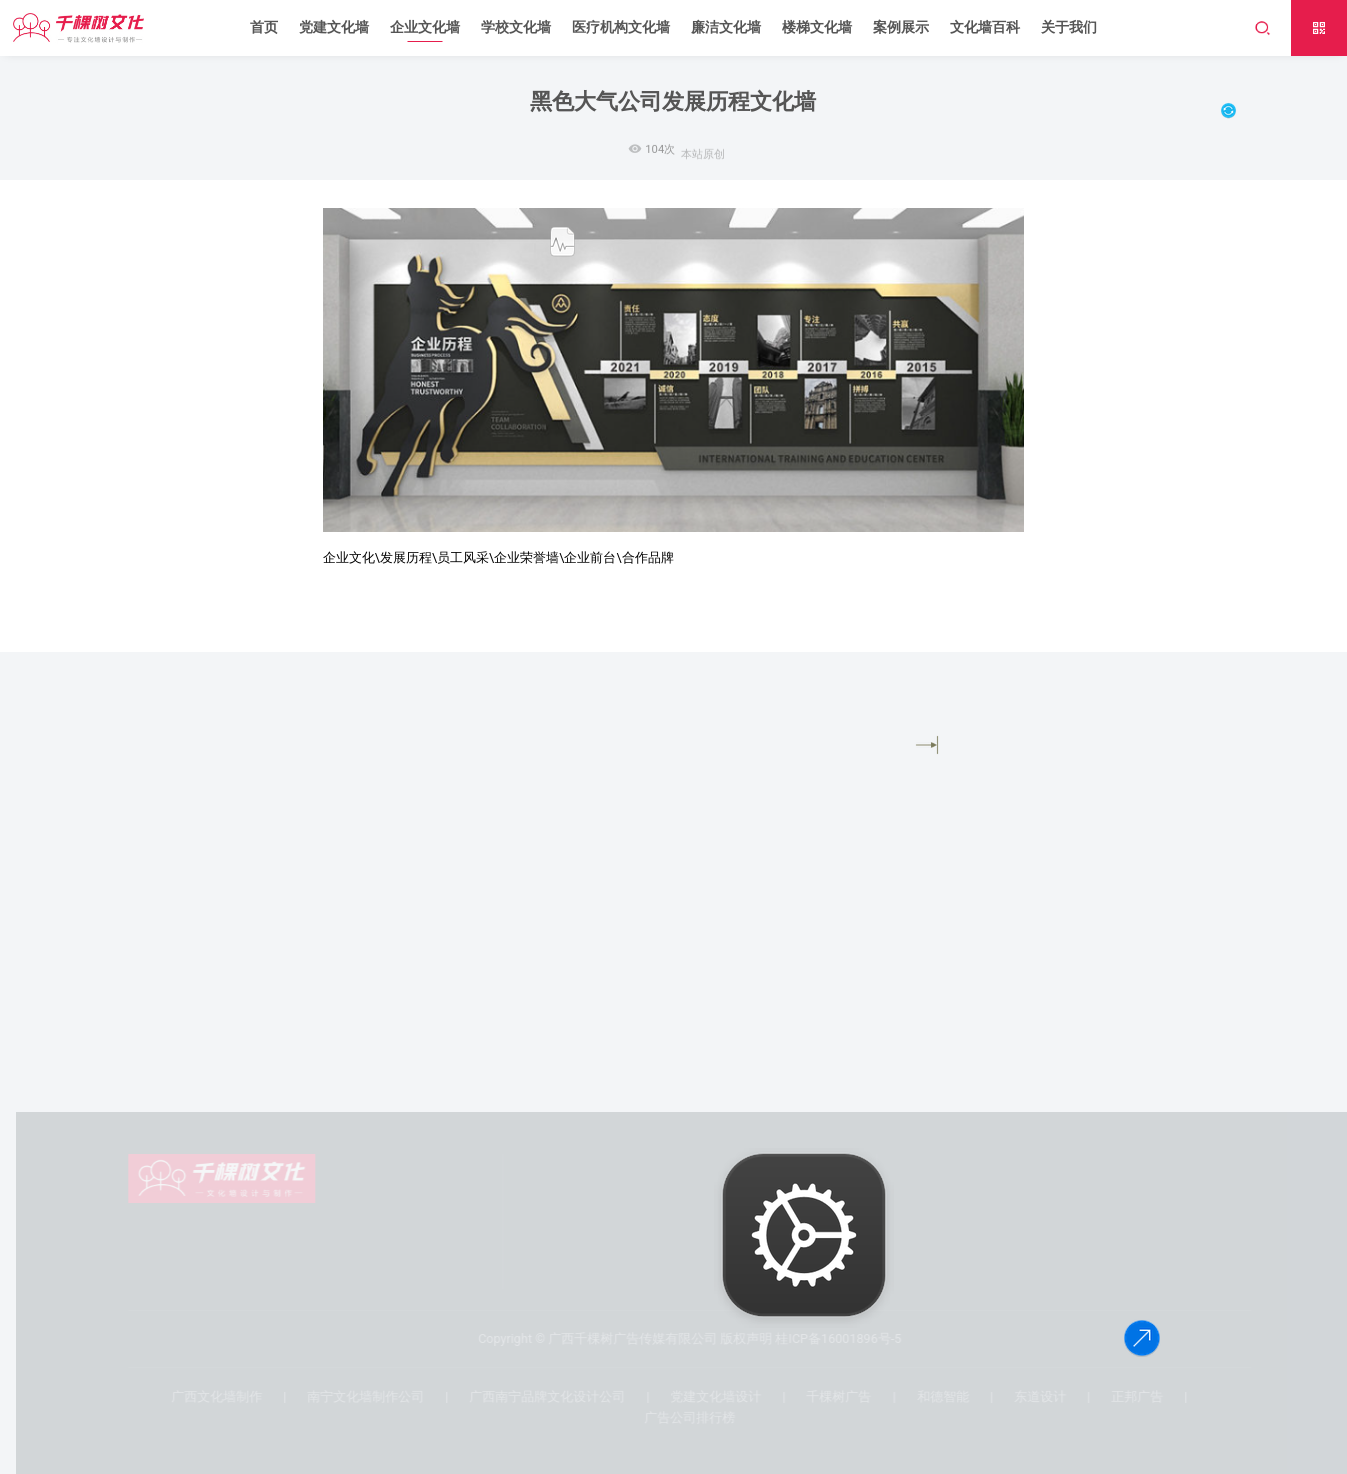  Describe the element at coordinates (1142, 1338) in the screenshot. I see `indicates a symbolic link or shortcut to another file` at that location.